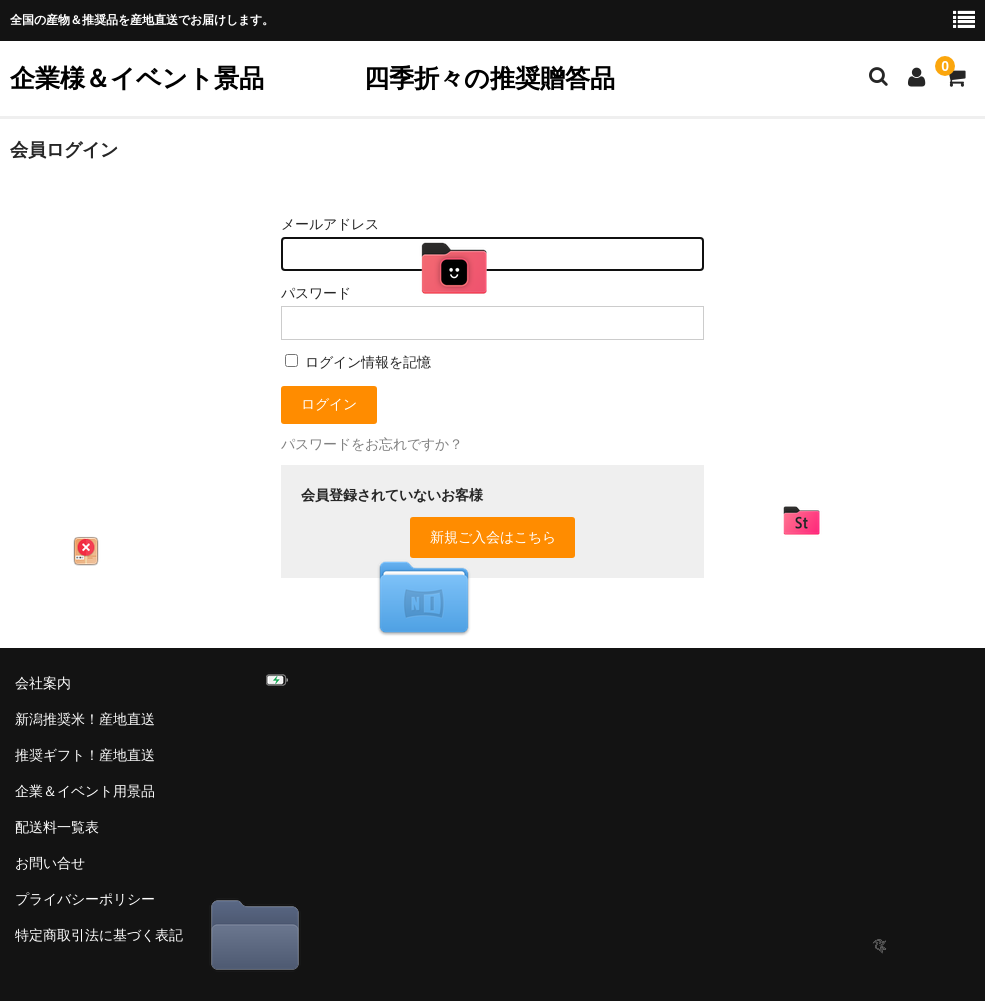 This screenshot has height=1001, width=985. What do you see at coordinates (424, 597) in the screenshot?
I see `open Native Instruments folder` at bounding box center [424, 597].